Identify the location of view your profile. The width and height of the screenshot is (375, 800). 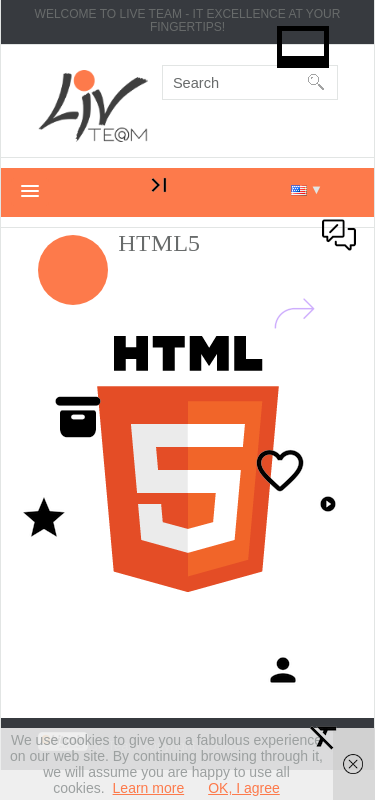
(283, 670).